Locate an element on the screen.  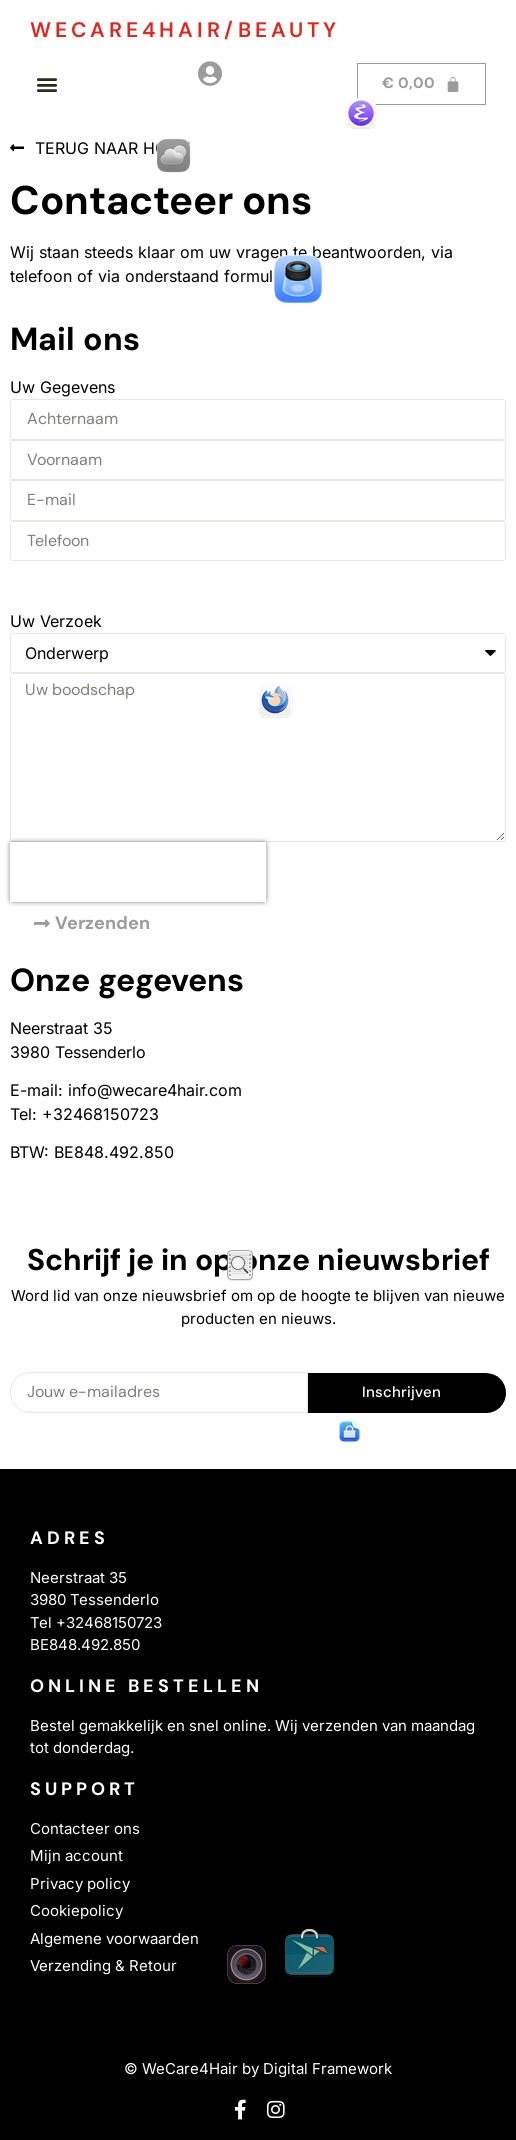
open screensaver and lock screen preferences is located at coordinates (349, 1431).